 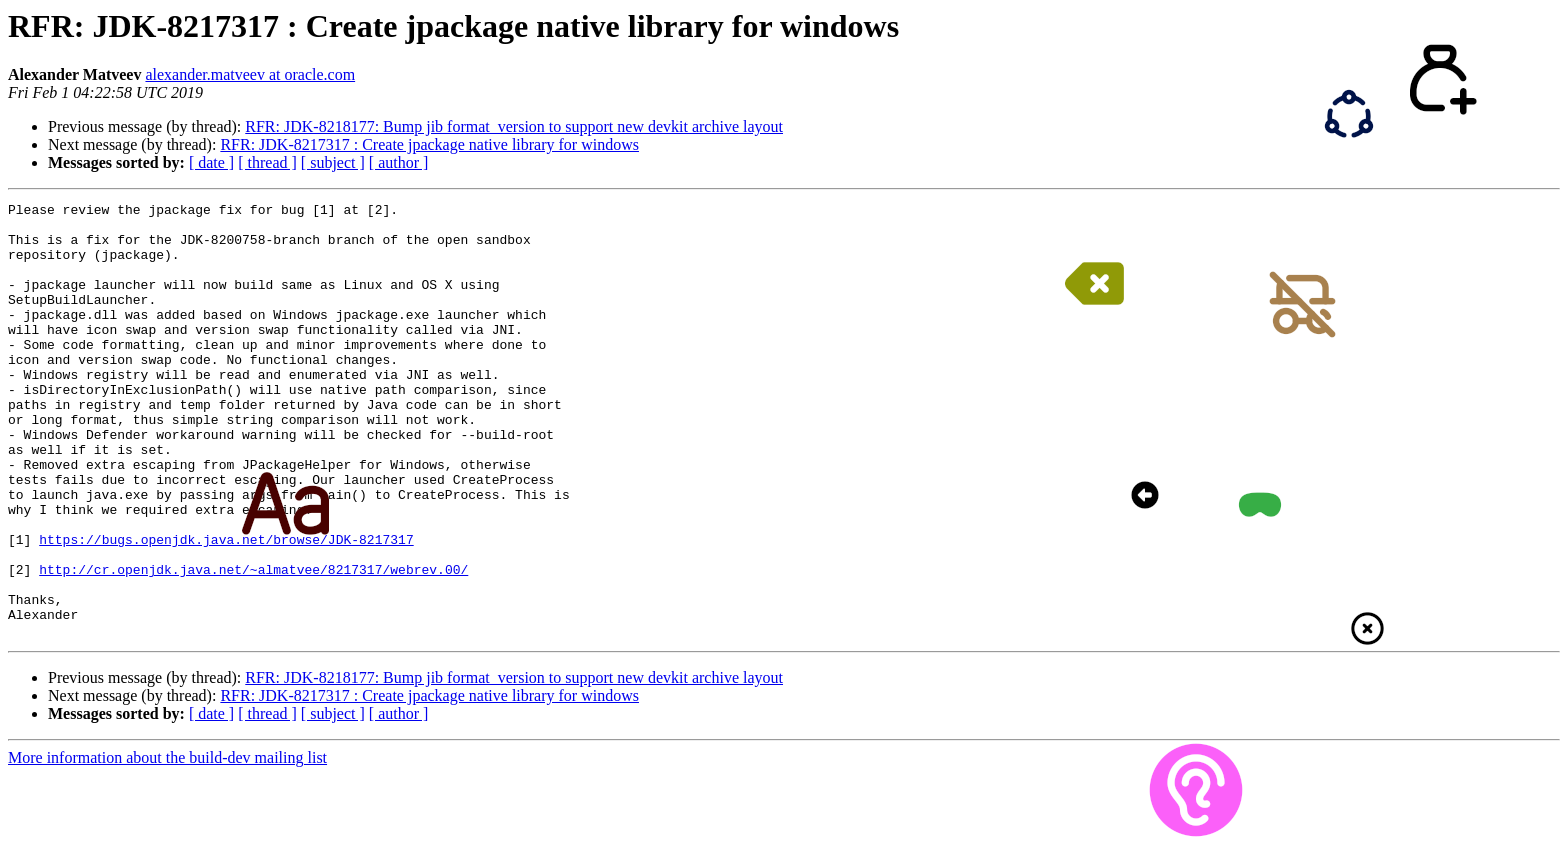 I want to click on adjust text formatting and font settings, so click(x=285, y=507).